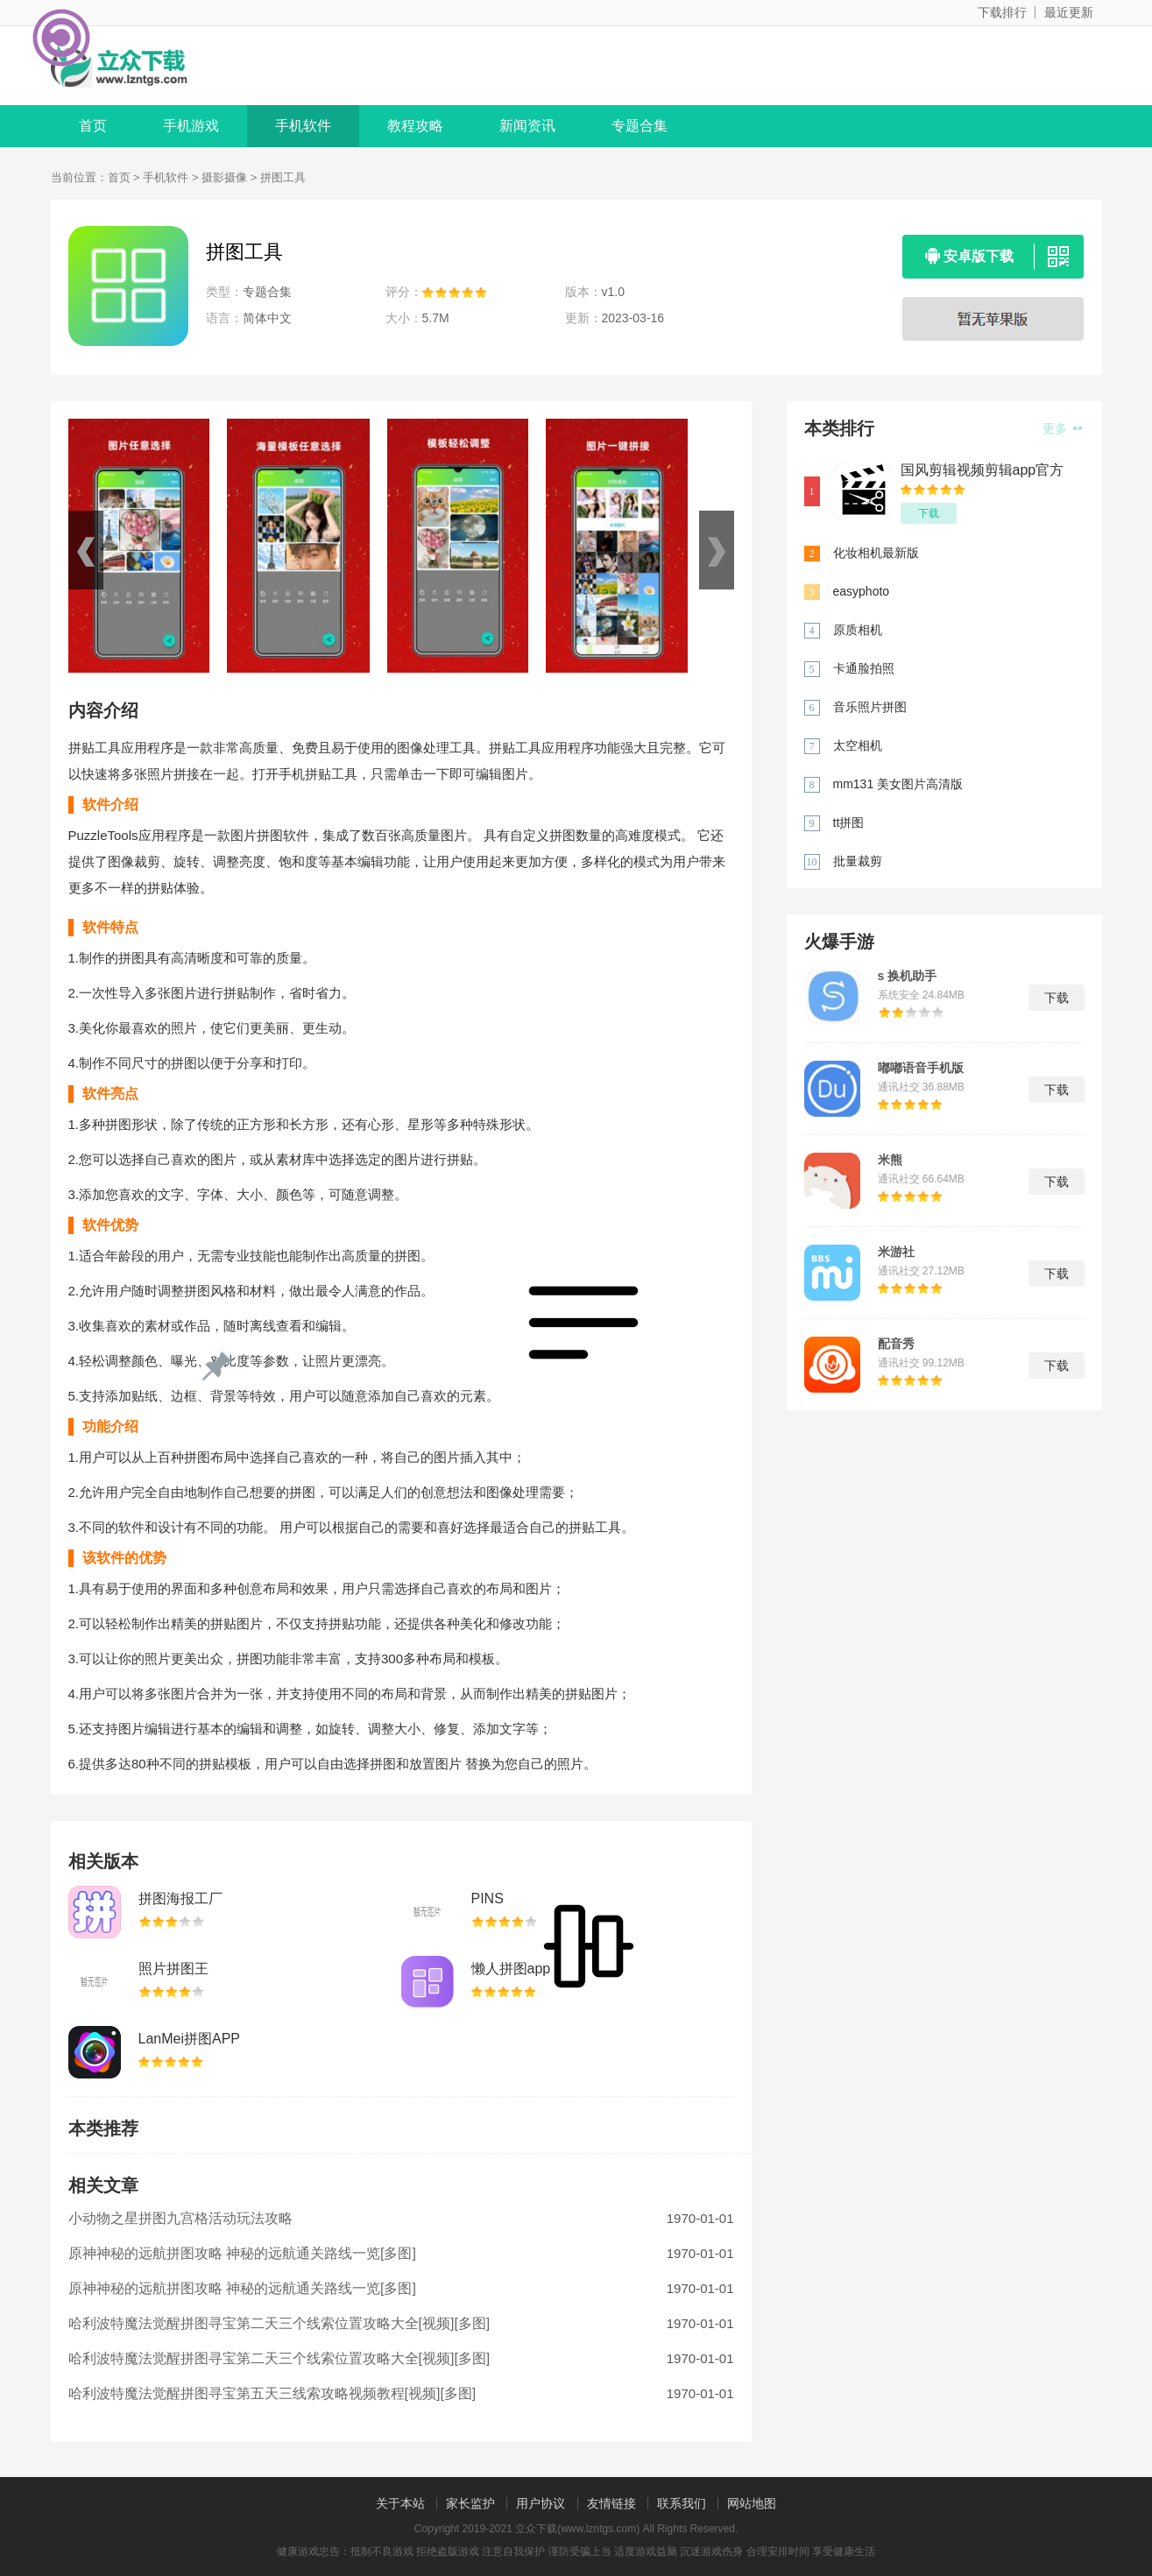 This screenshot has height=2576, width=1152. I want to click on pin an item to keep it visible, so click(216, 1366).